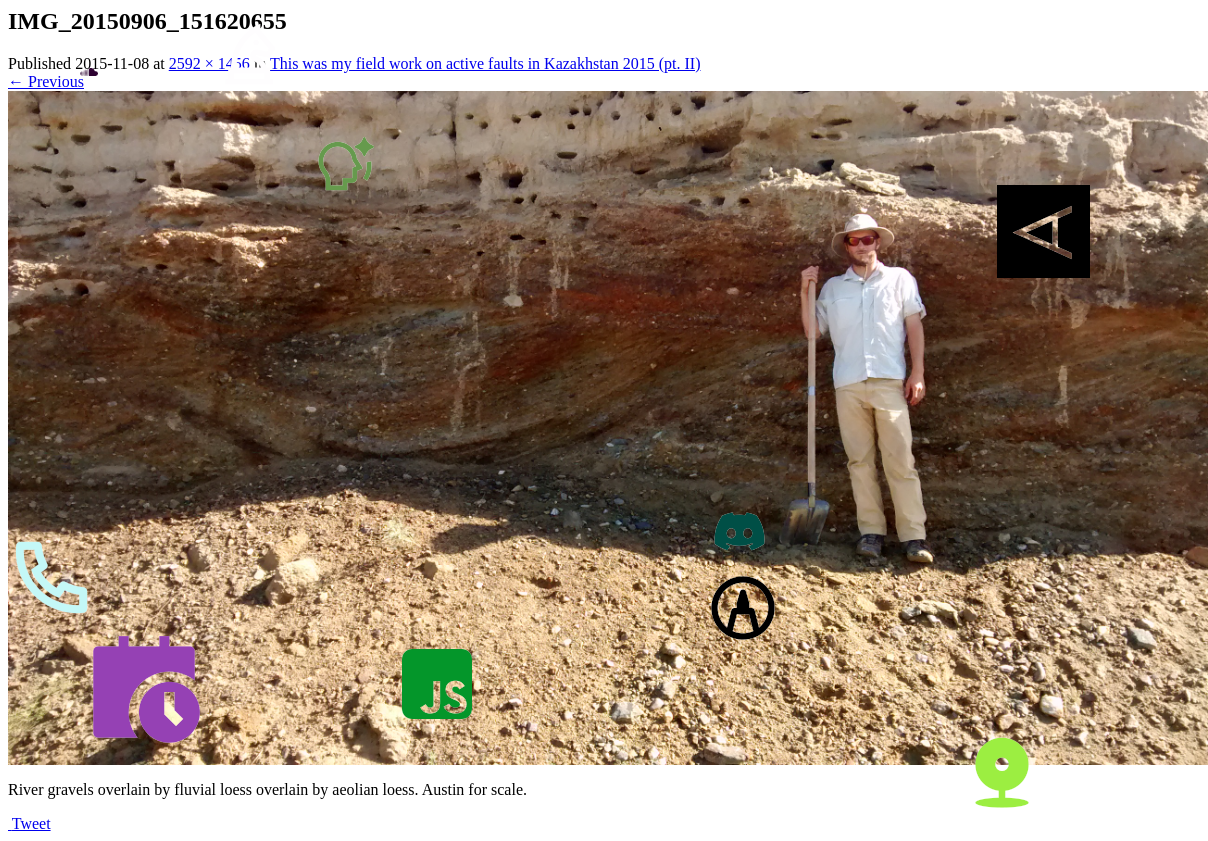 Image resolution: width=1208 pixels, height=841 pixels. Describe the element at coordinates (739, 531) in the screenshot. I see `open Discord app` at that location.